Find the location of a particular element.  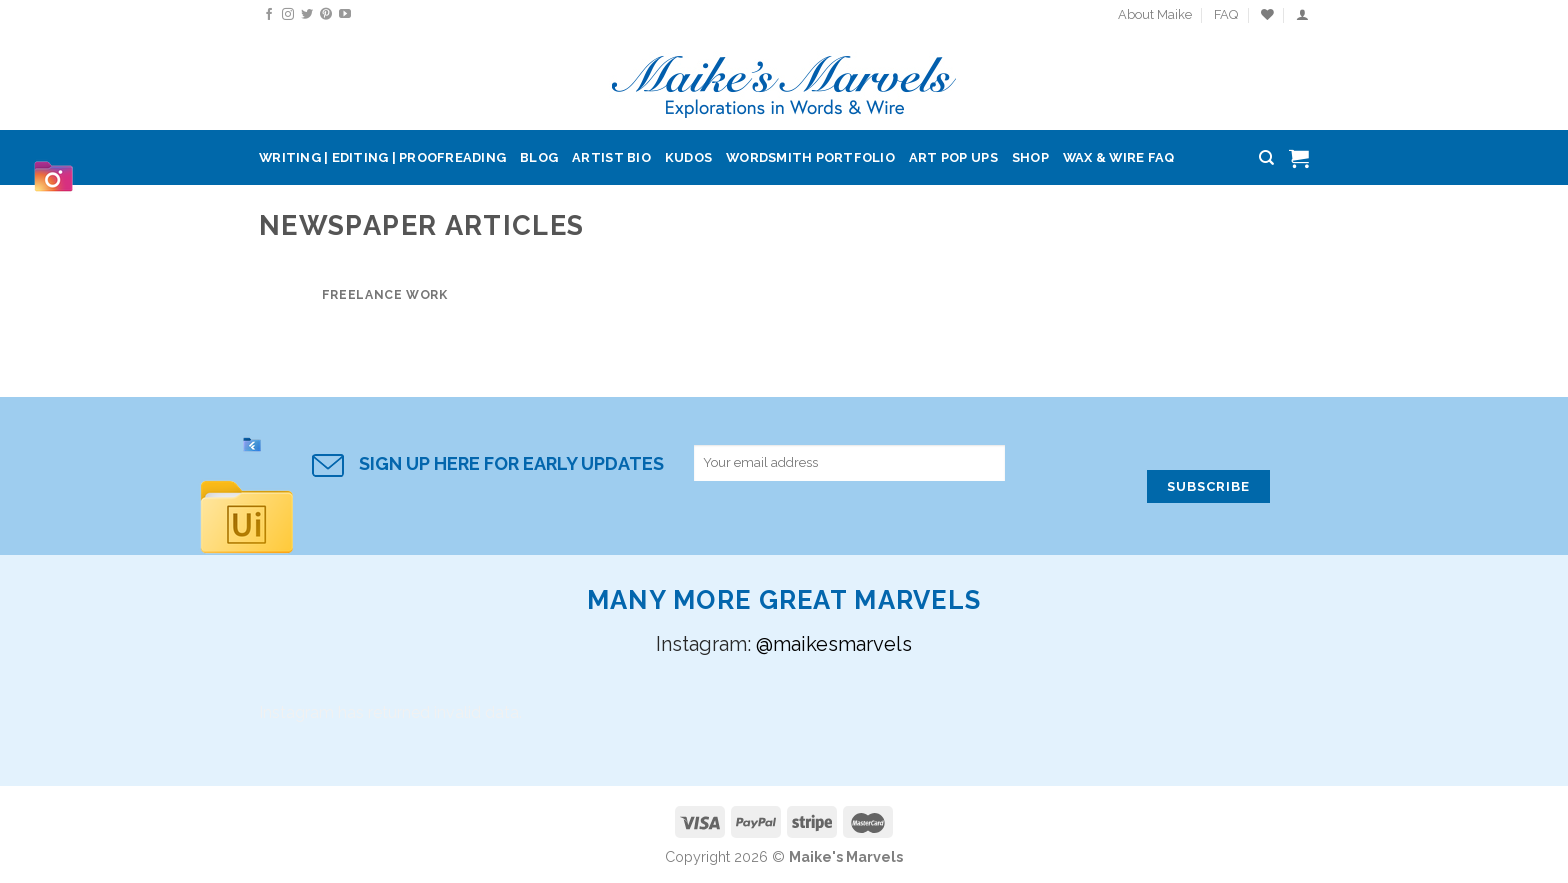

open instagram media folder is located at coordinates (53, 177).